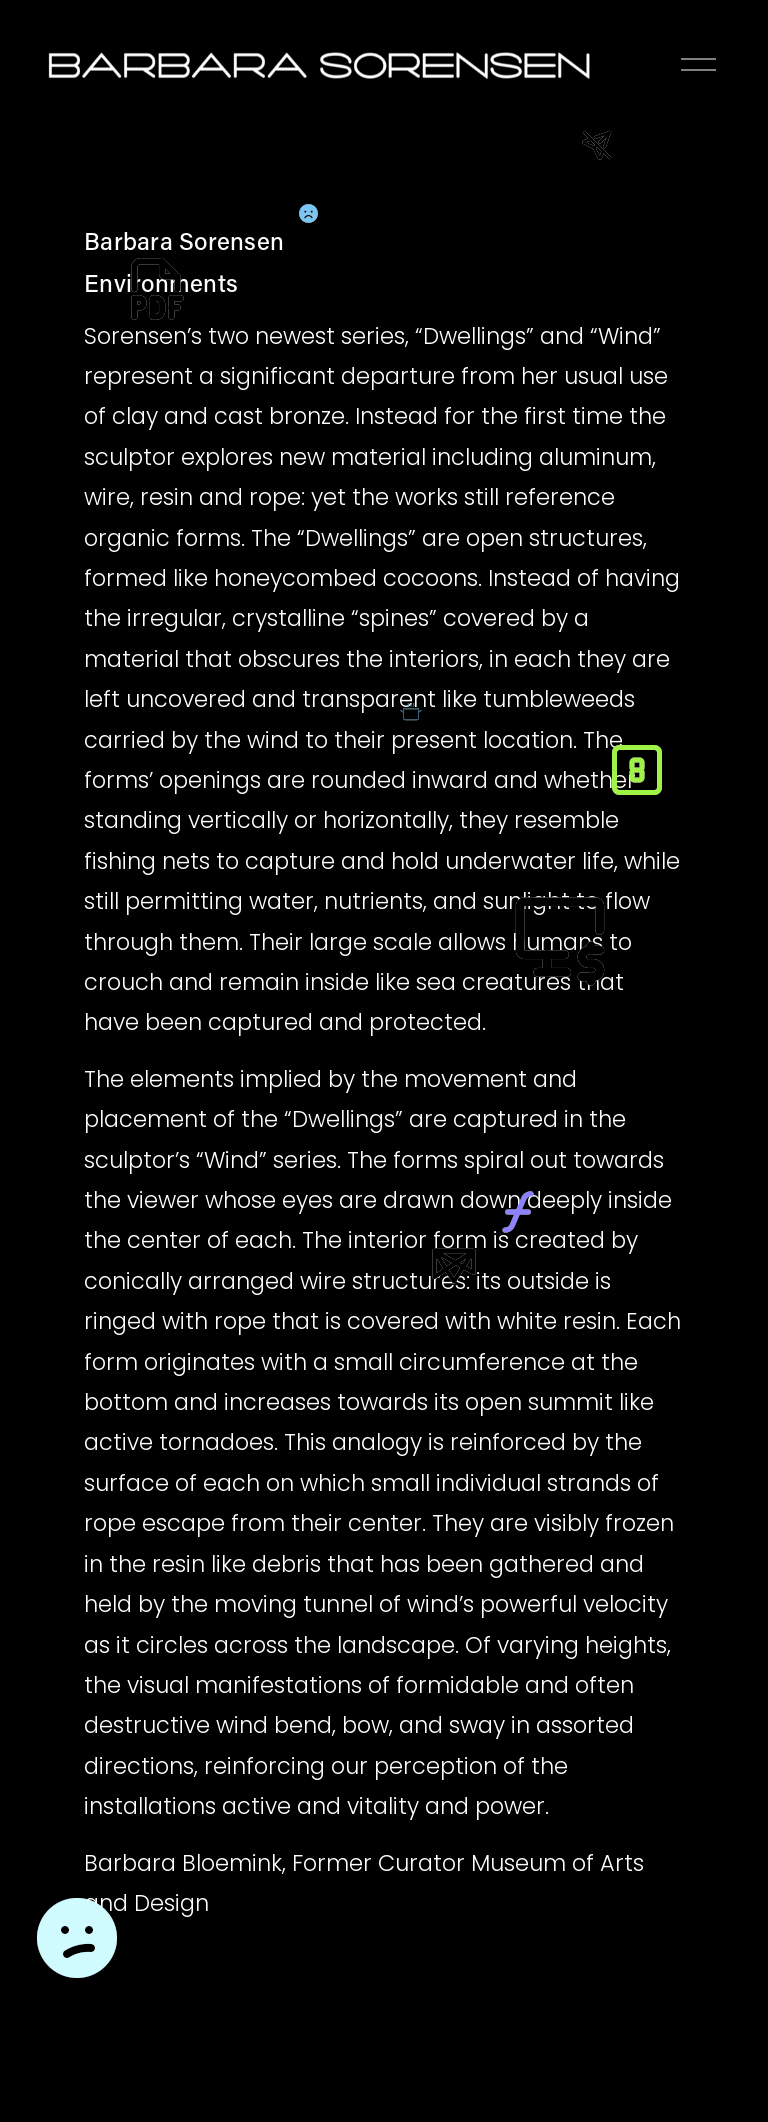 This screenshot has height=2122, width=768. What do you see at coordinates (597, 145) in the screenshot?
I see `sending is disabled or unavailable` at bounding box center [597, 145].